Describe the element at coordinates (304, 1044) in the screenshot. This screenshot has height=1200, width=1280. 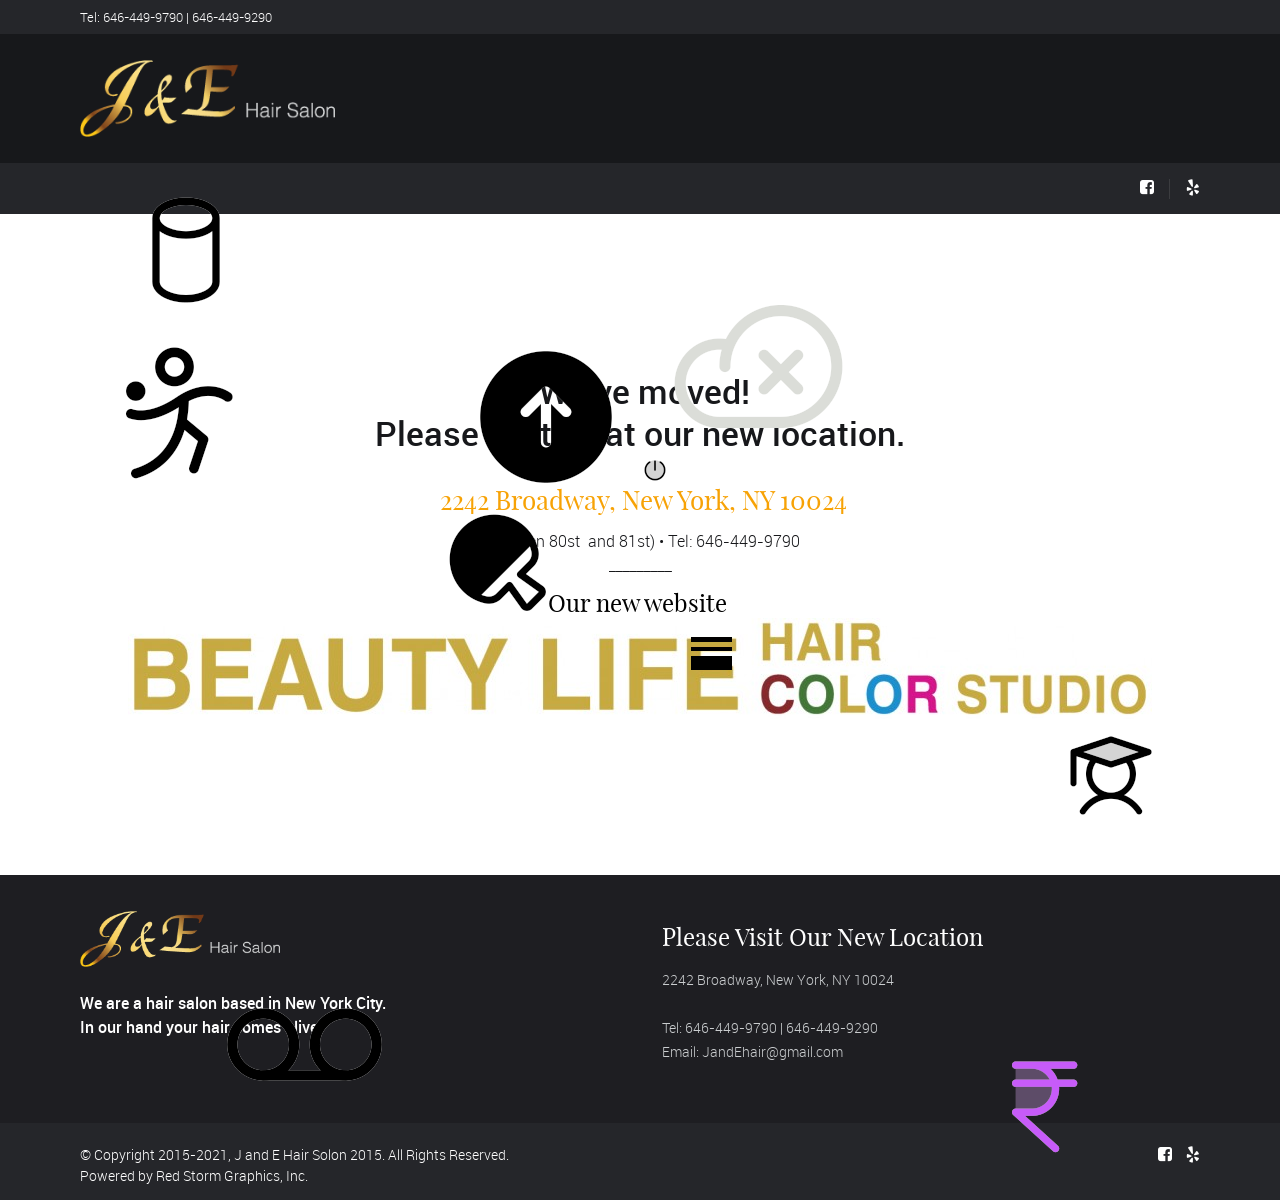
I see `access voicemail messages` at that location.